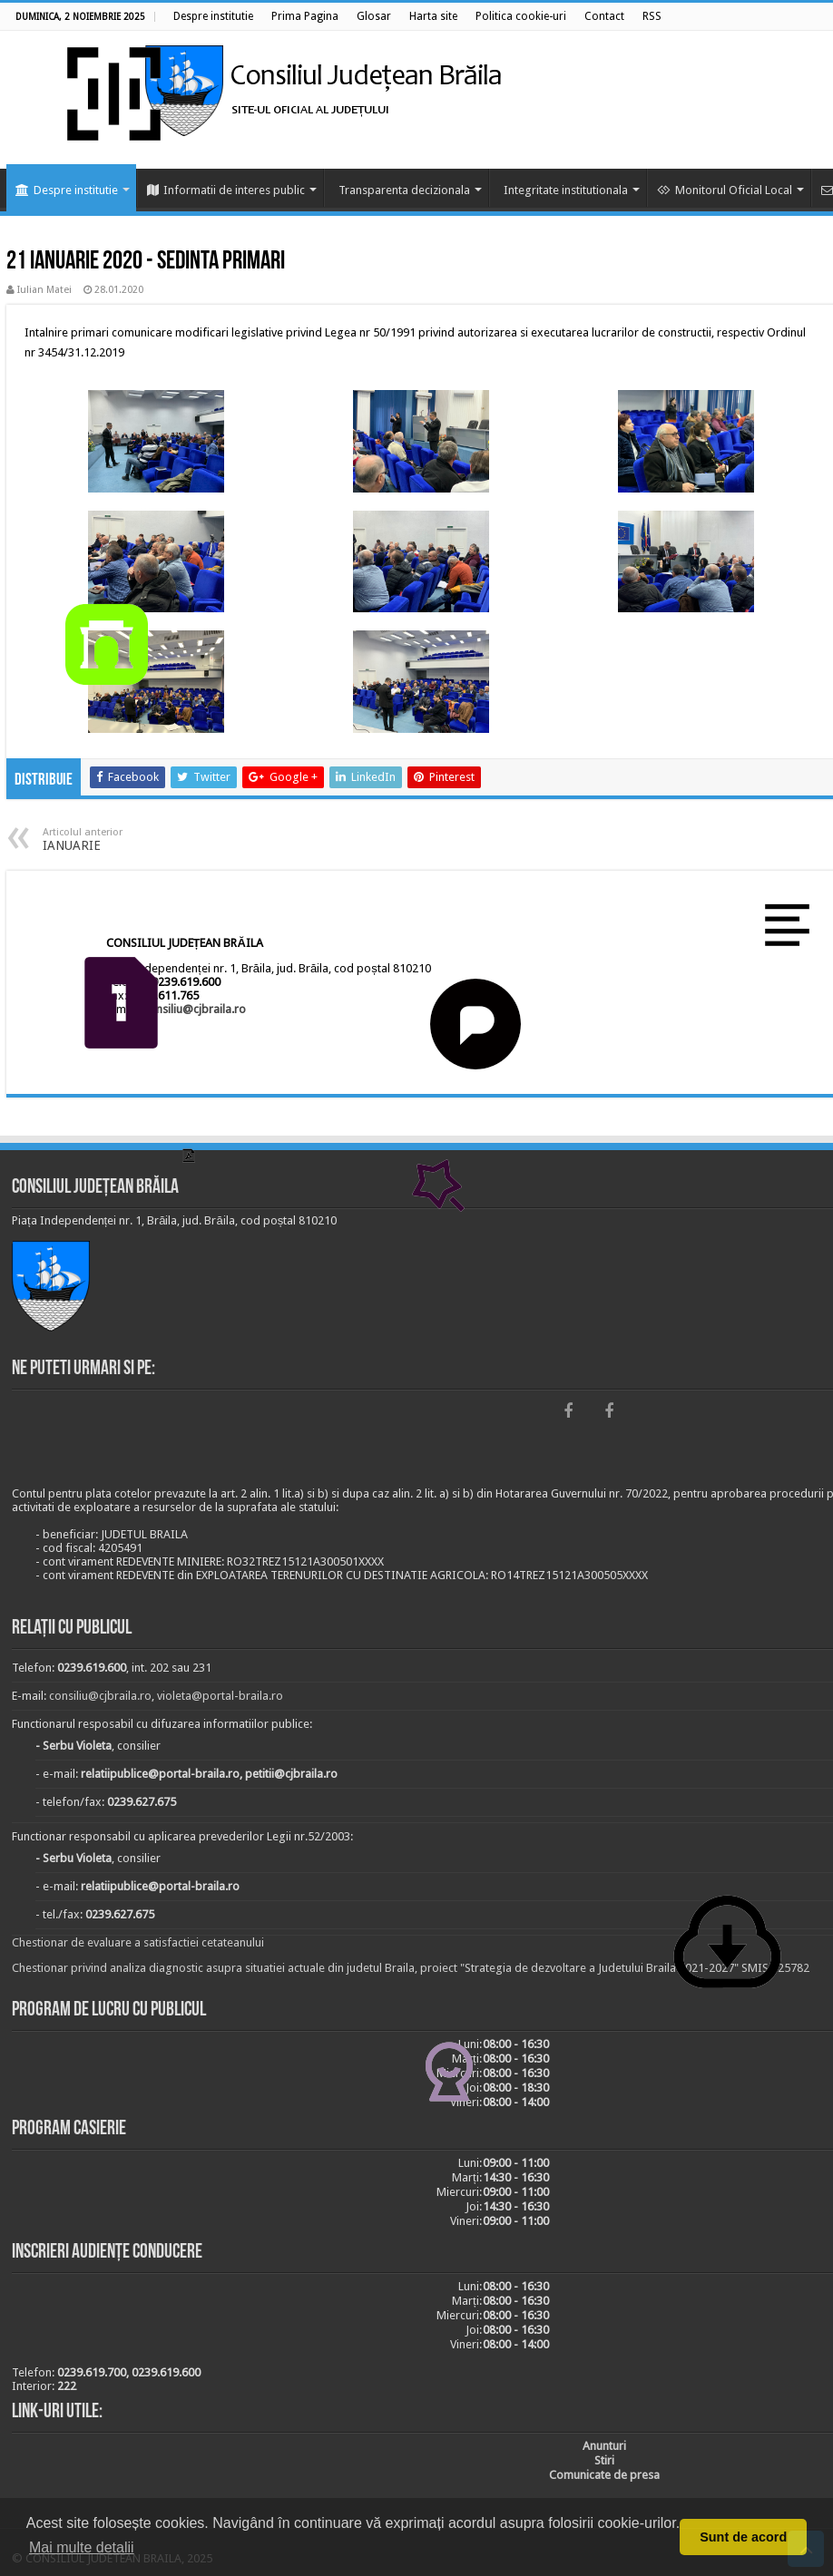  Describe the element at coordinates (438, 1186) in the screenshot. I see `apply magic or auto-enhance effects` at that location.